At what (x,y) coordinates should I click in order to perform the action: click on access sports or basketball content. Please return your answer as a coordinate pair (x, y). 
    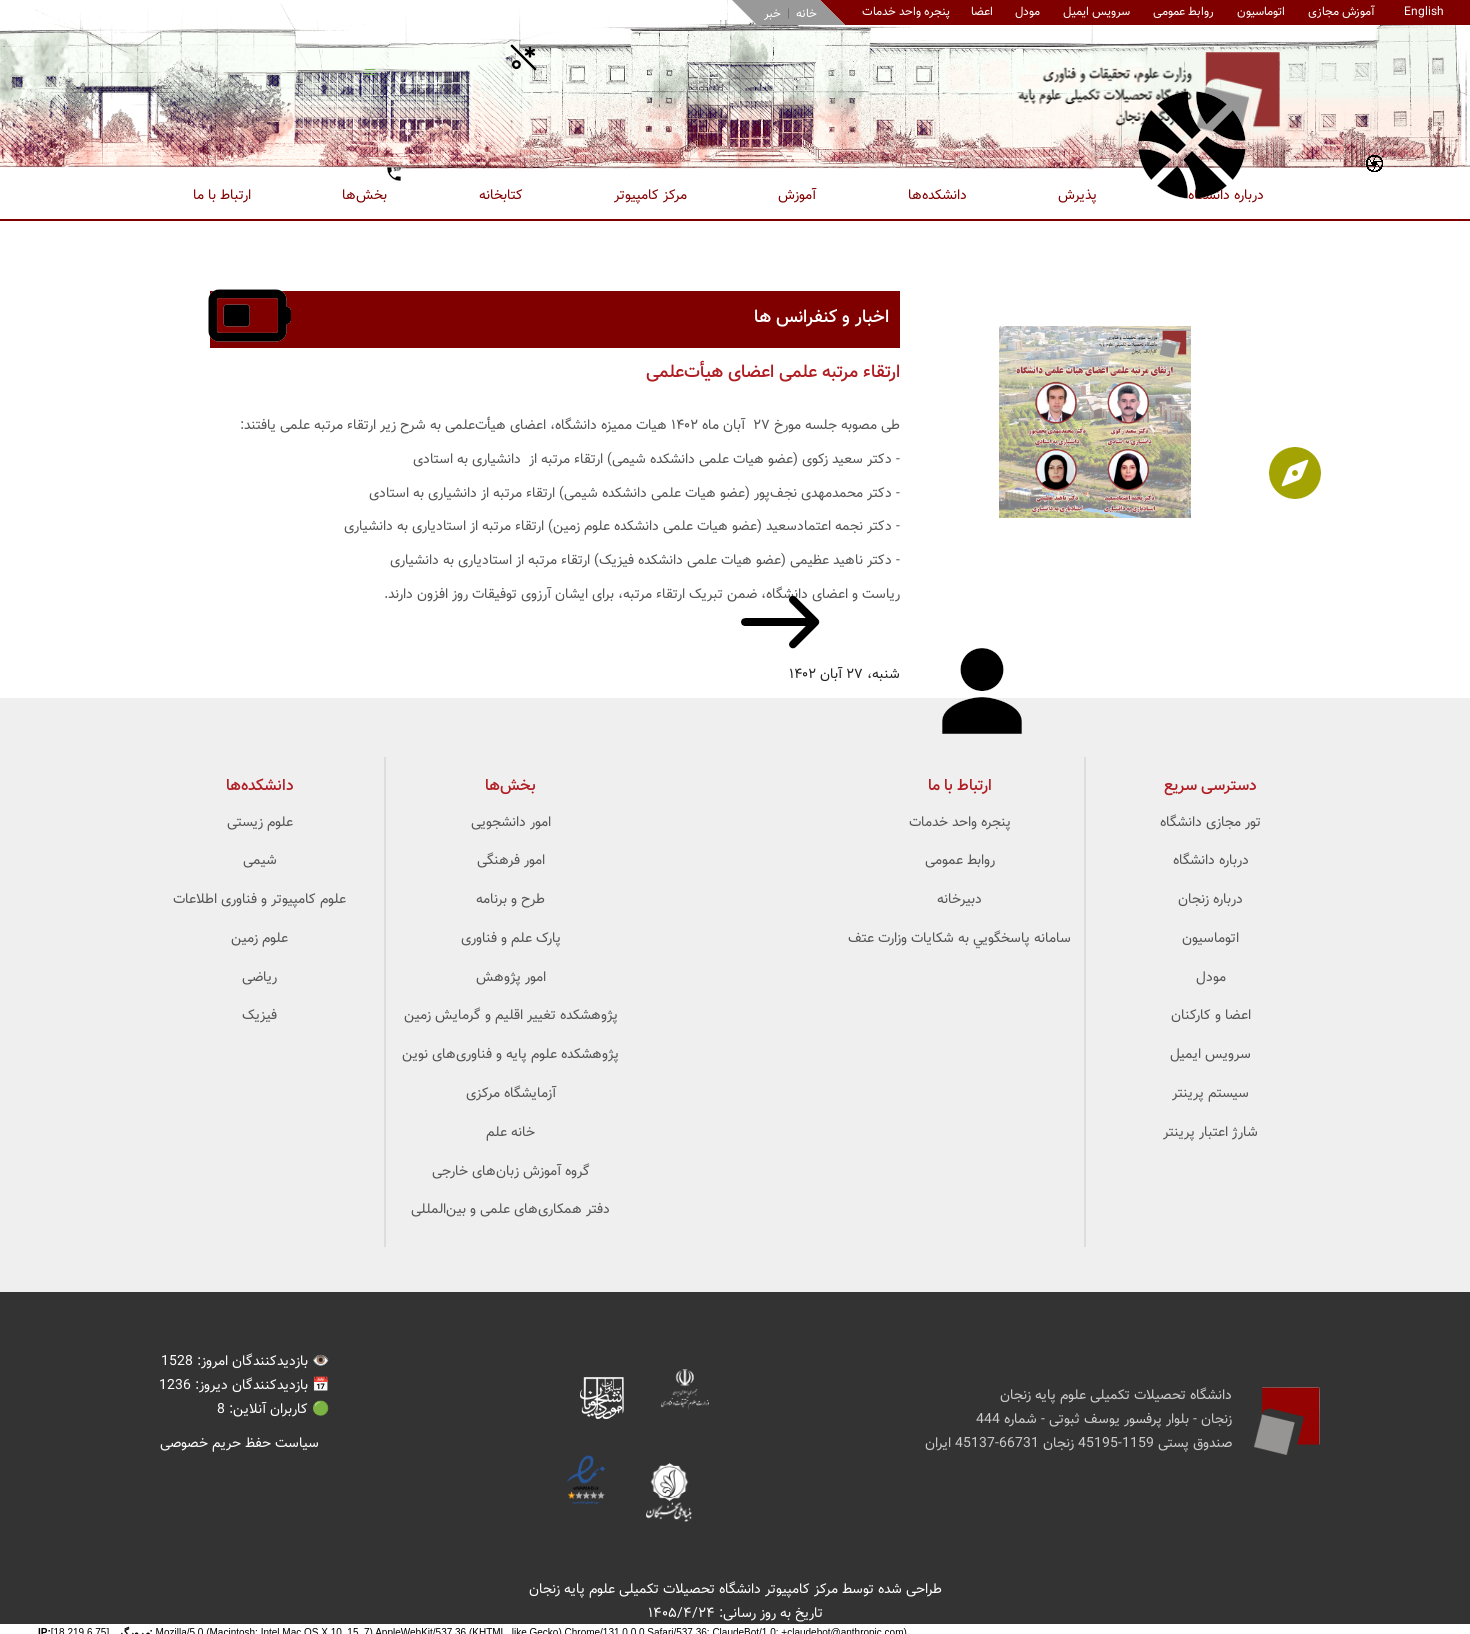
    Looking at the image, I should click on (1192, 145).